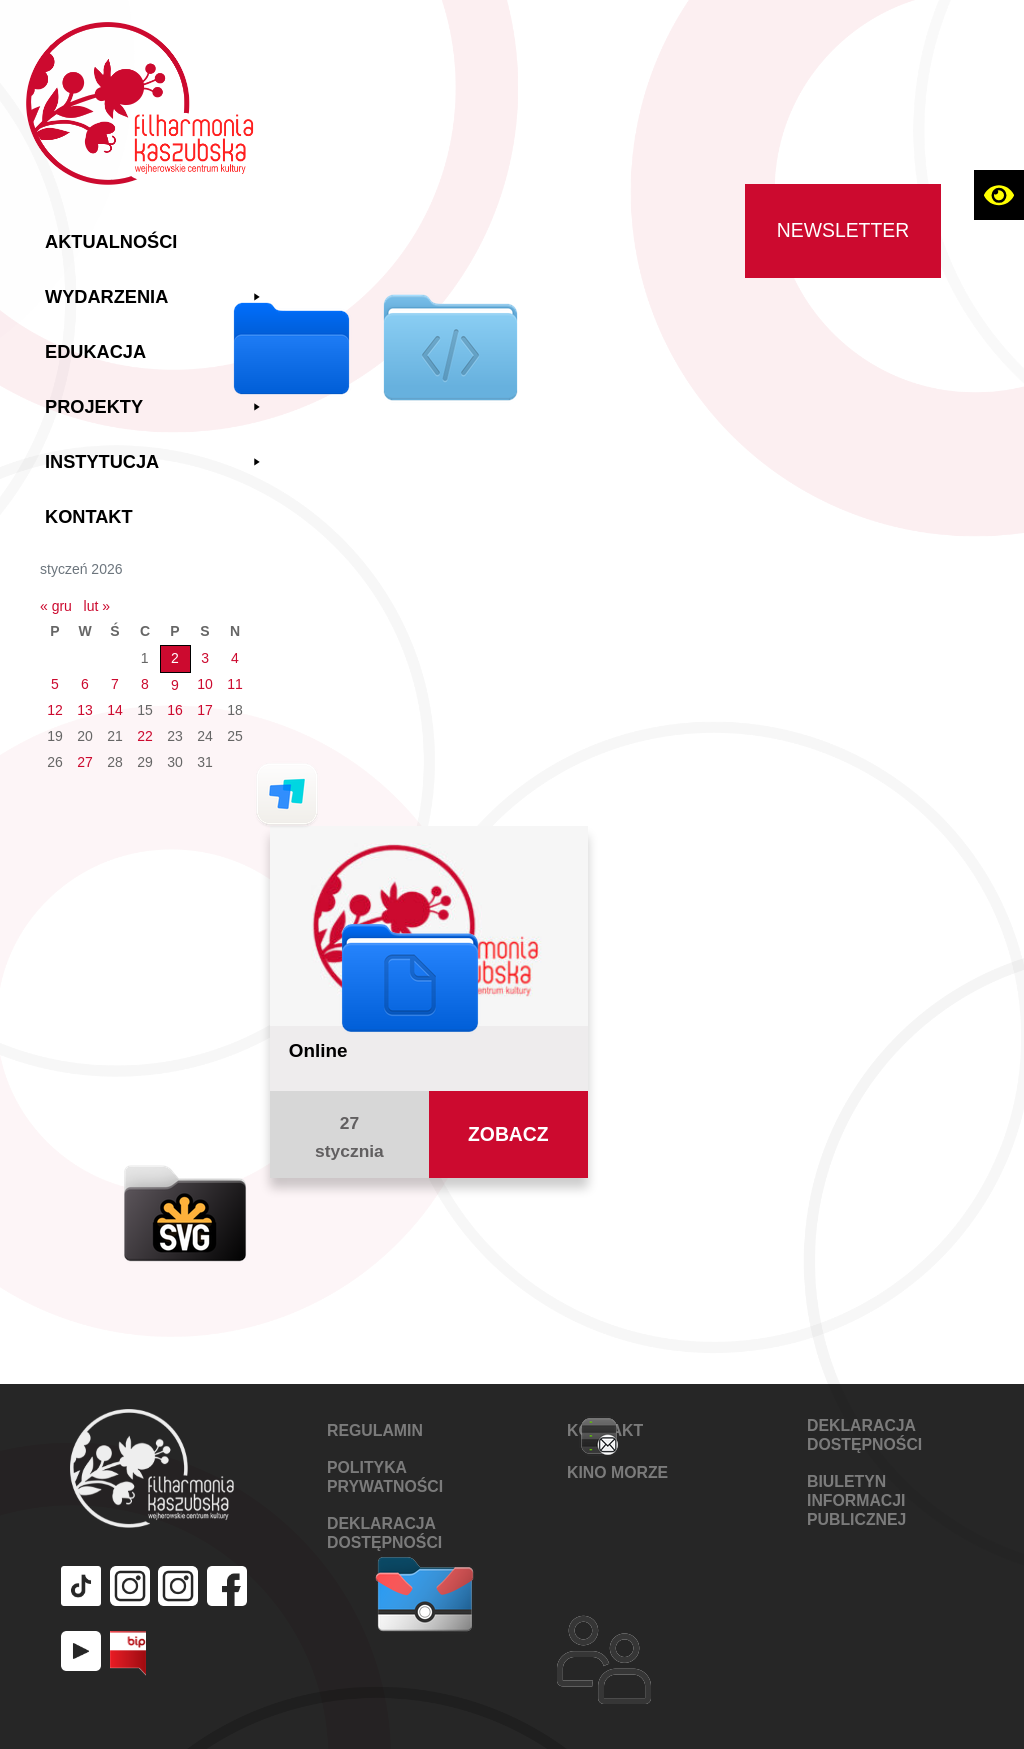  I want to click on folder for pokémon game files or saves, so click(424, 1596).